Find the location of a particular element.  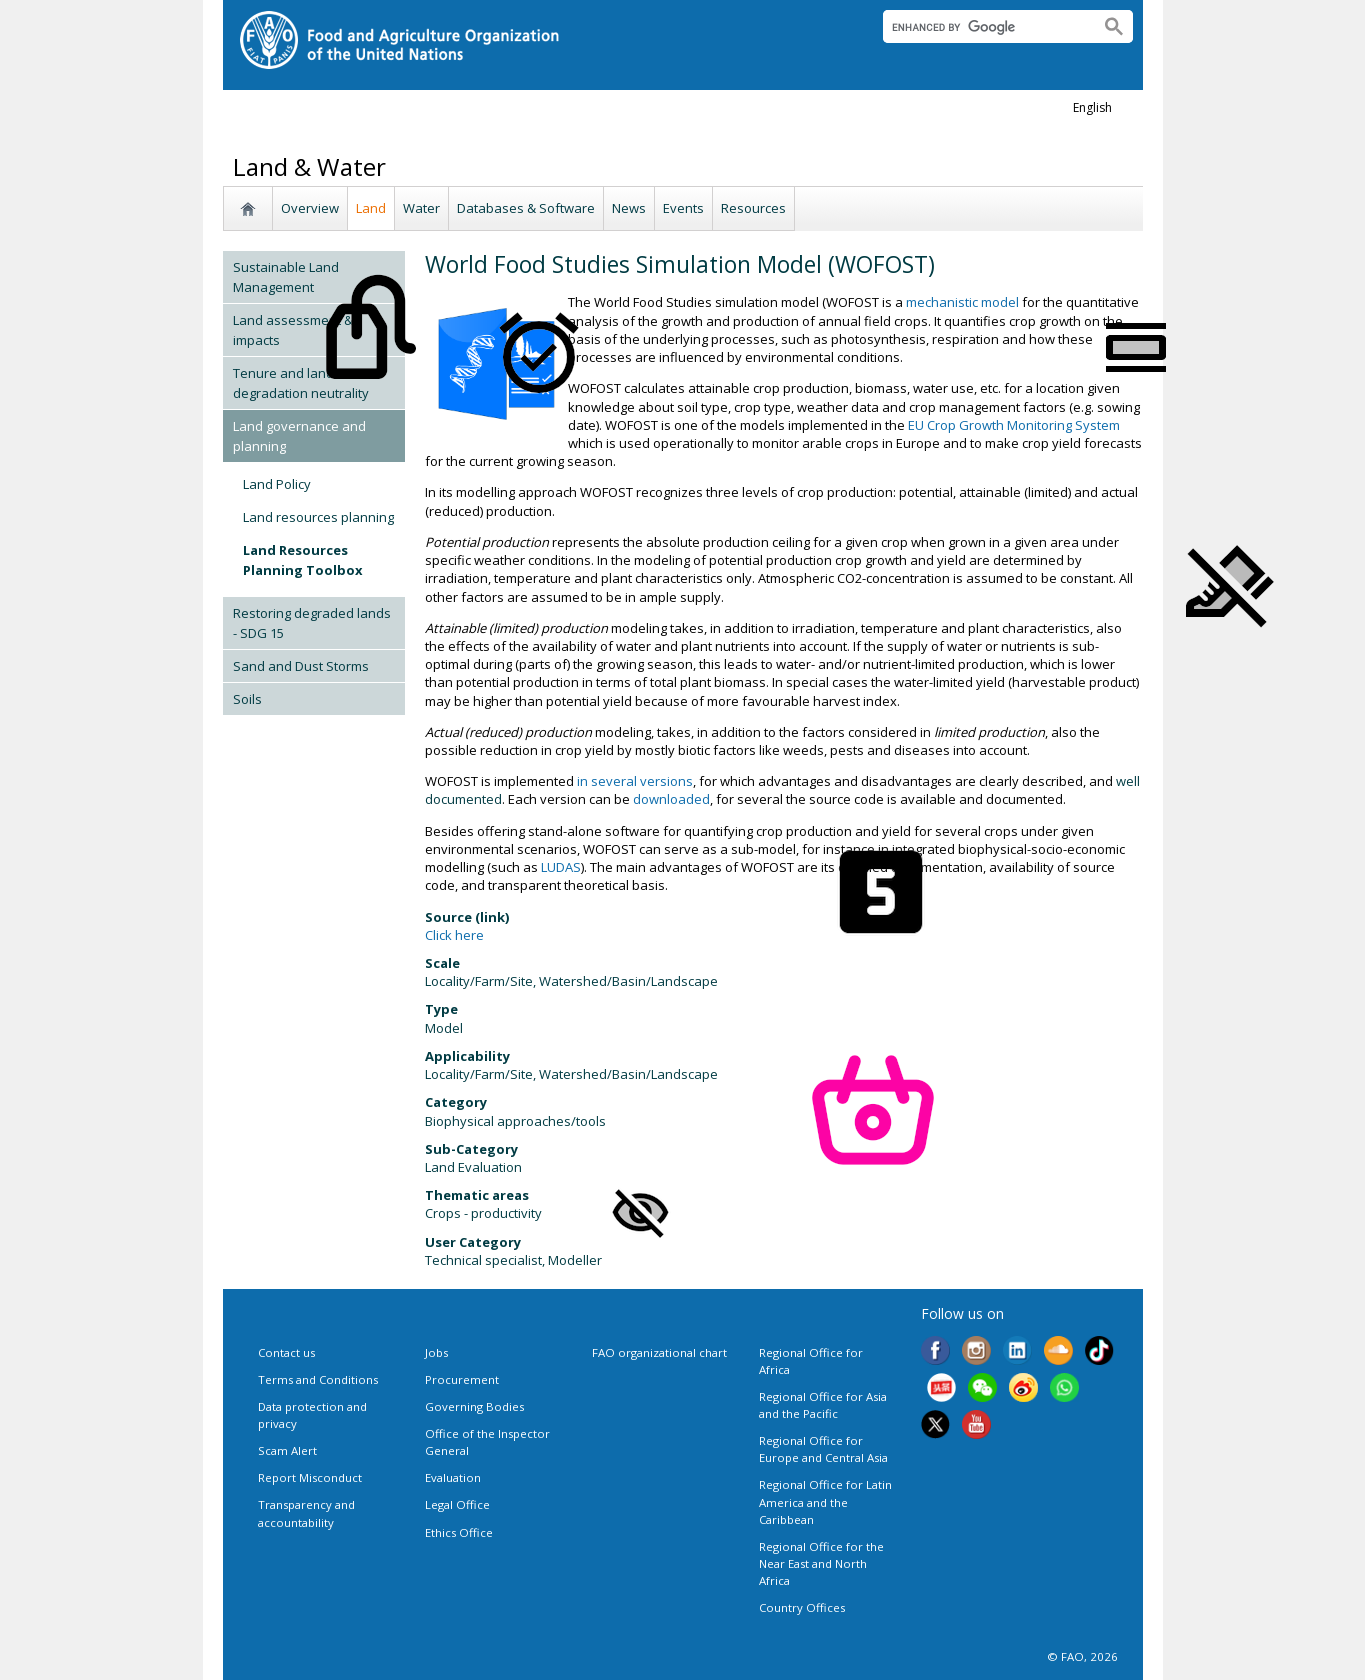

select image filter or effect number 5 is located at coordinates (881, 892).